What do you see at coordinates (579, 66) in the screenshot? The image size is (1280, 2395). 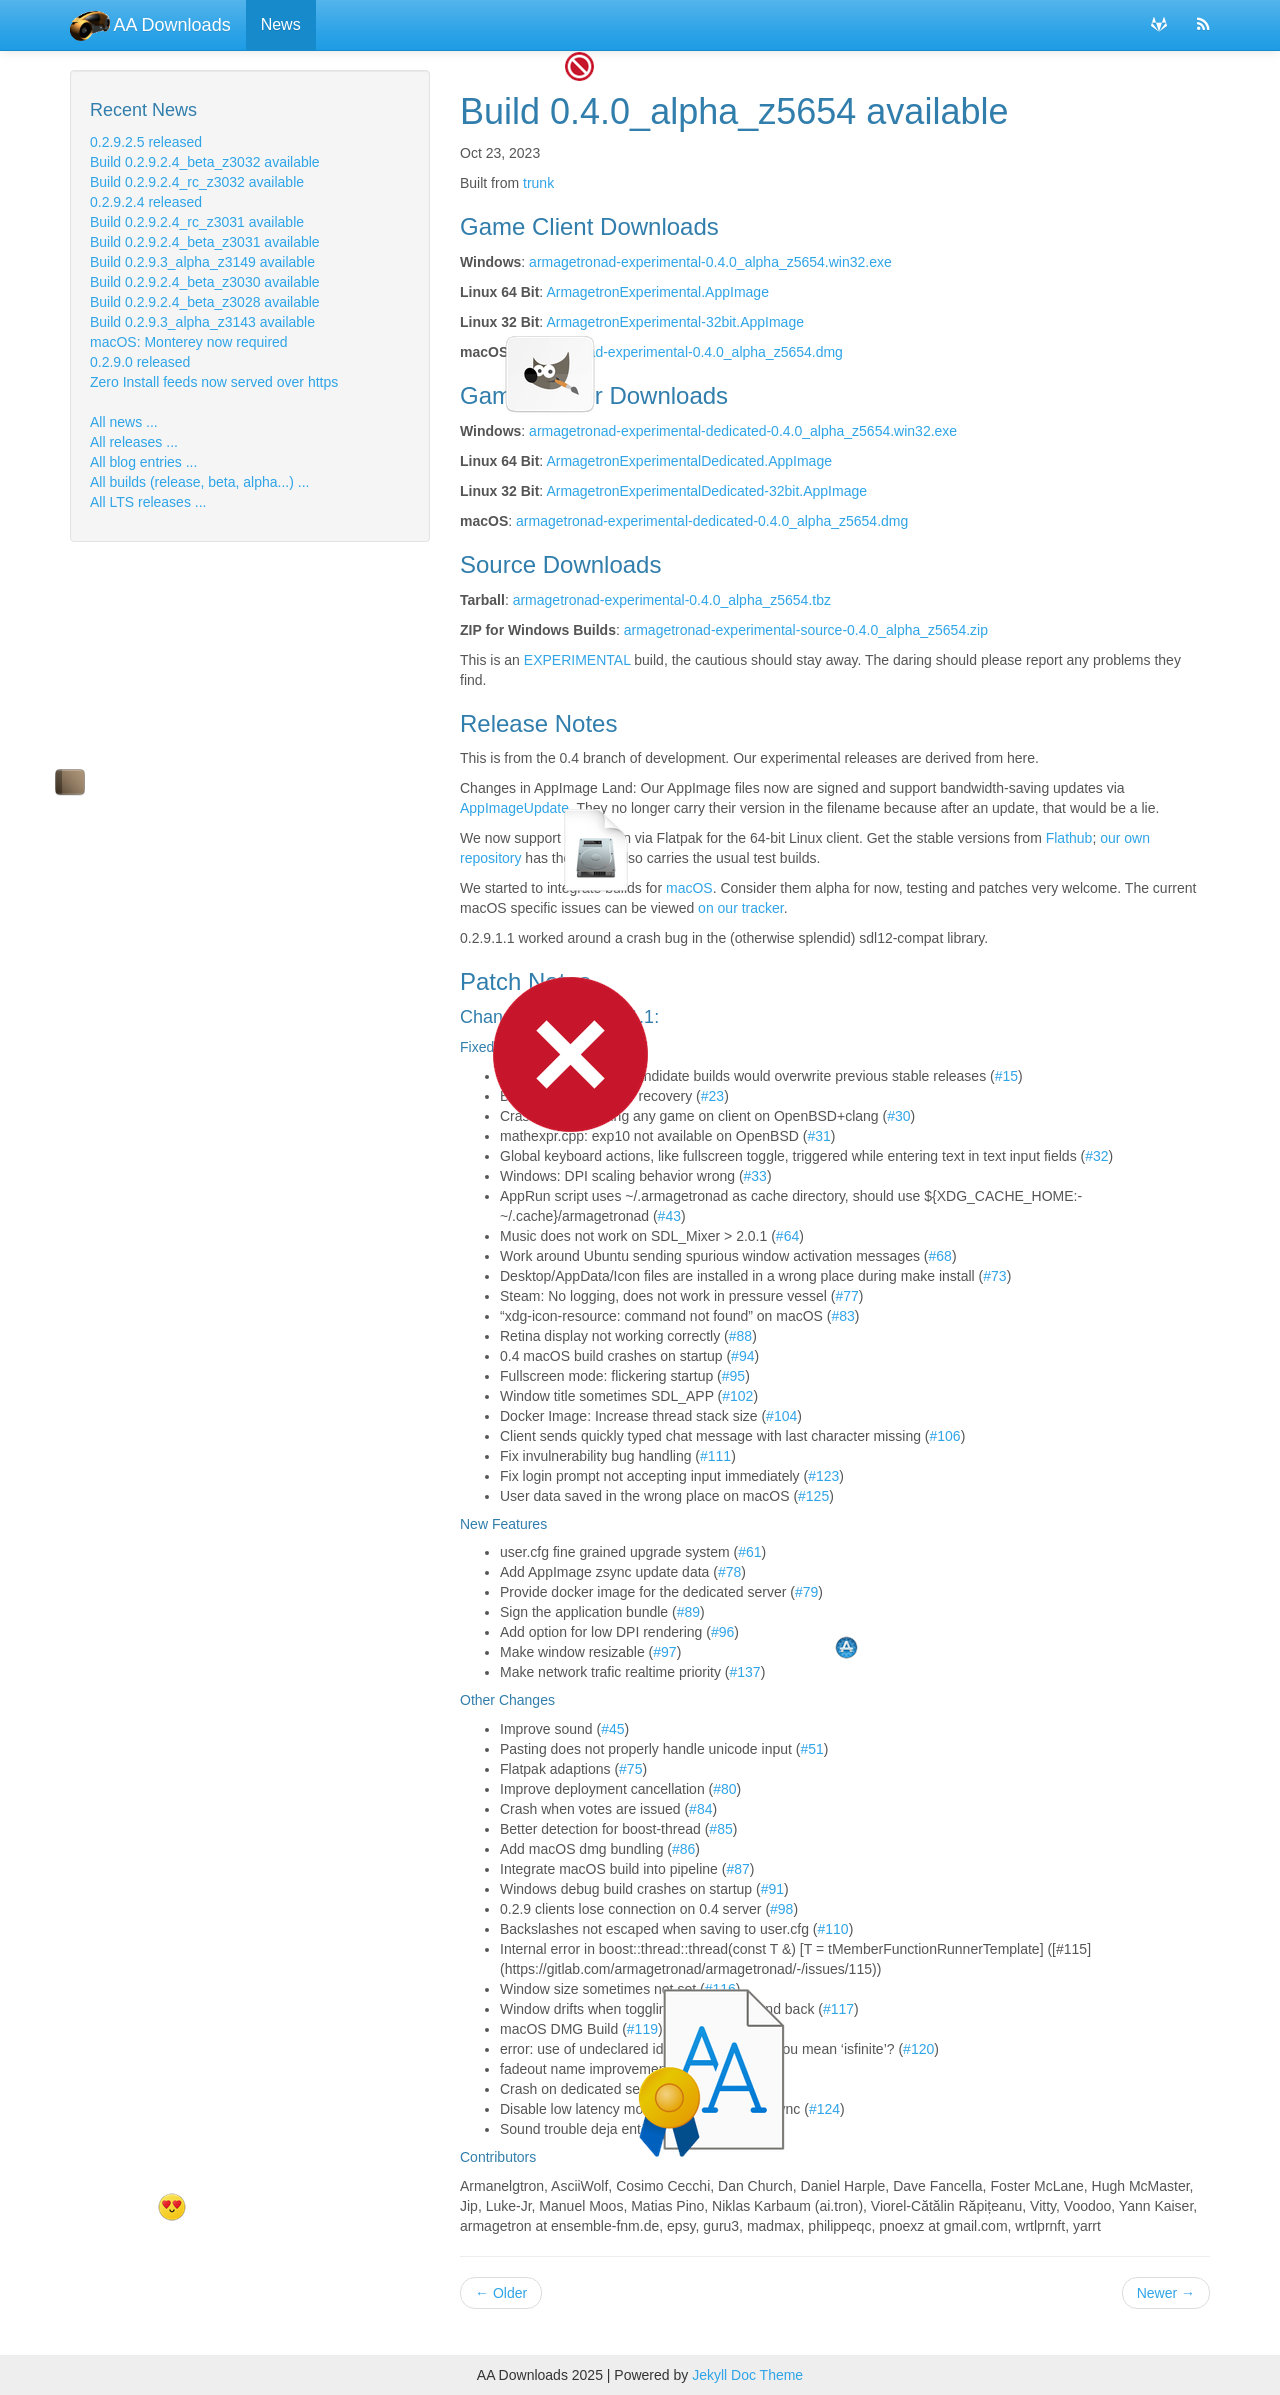 I see `clear or delete text from an input field` at bounding box center [579, 66].